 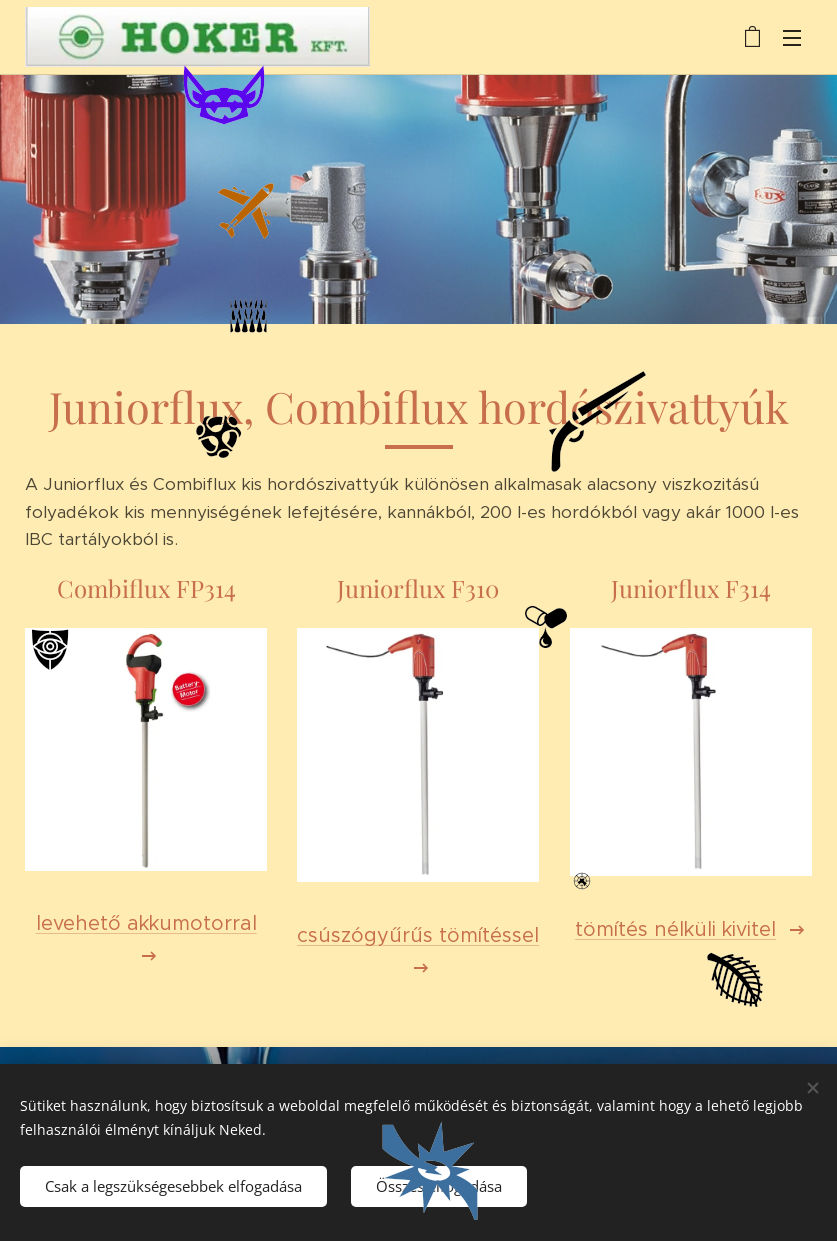 I want to click on select sawed-off shotgun weapon, so click(x=597, y=421).